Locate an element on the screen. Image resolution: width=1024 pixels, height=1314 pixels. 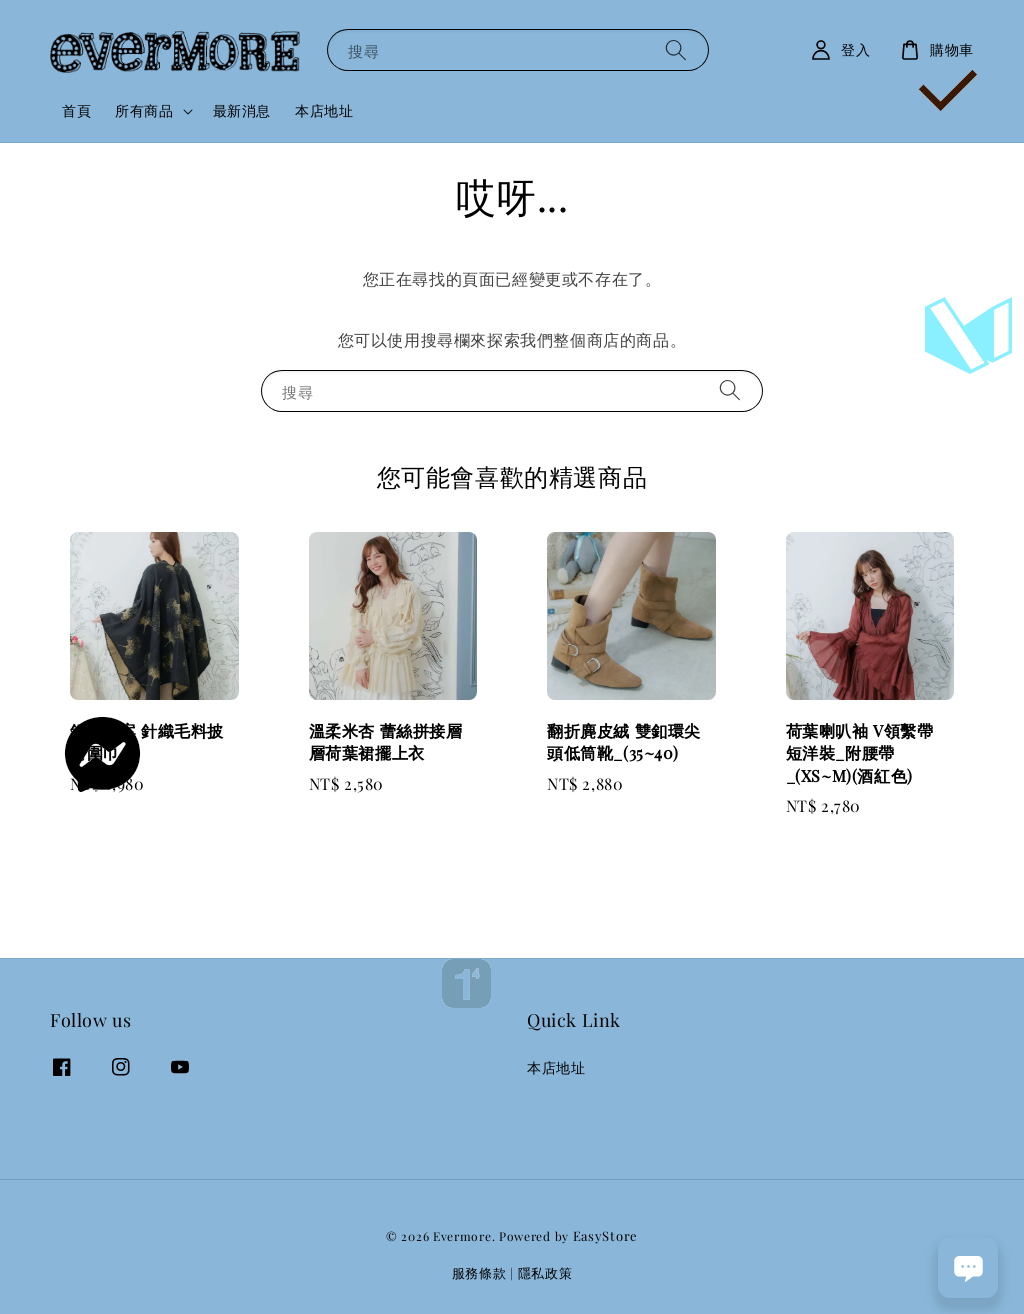
visit Material for MkDocs documentation is located at coordinates (968, 335).